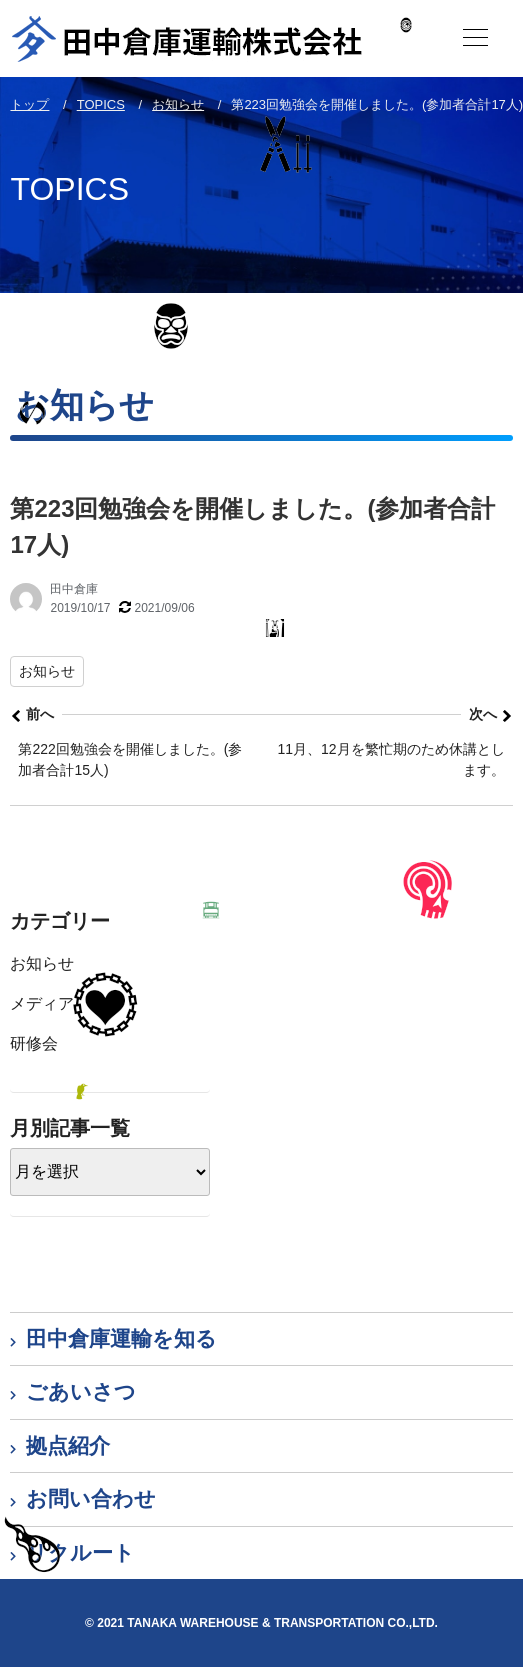 This screenshot has height=1667, width=523. What do you see at coordinates (171, 326) in the screenshot?
I see `select a wrestler character or avatar` at bounding box center [171, 326].